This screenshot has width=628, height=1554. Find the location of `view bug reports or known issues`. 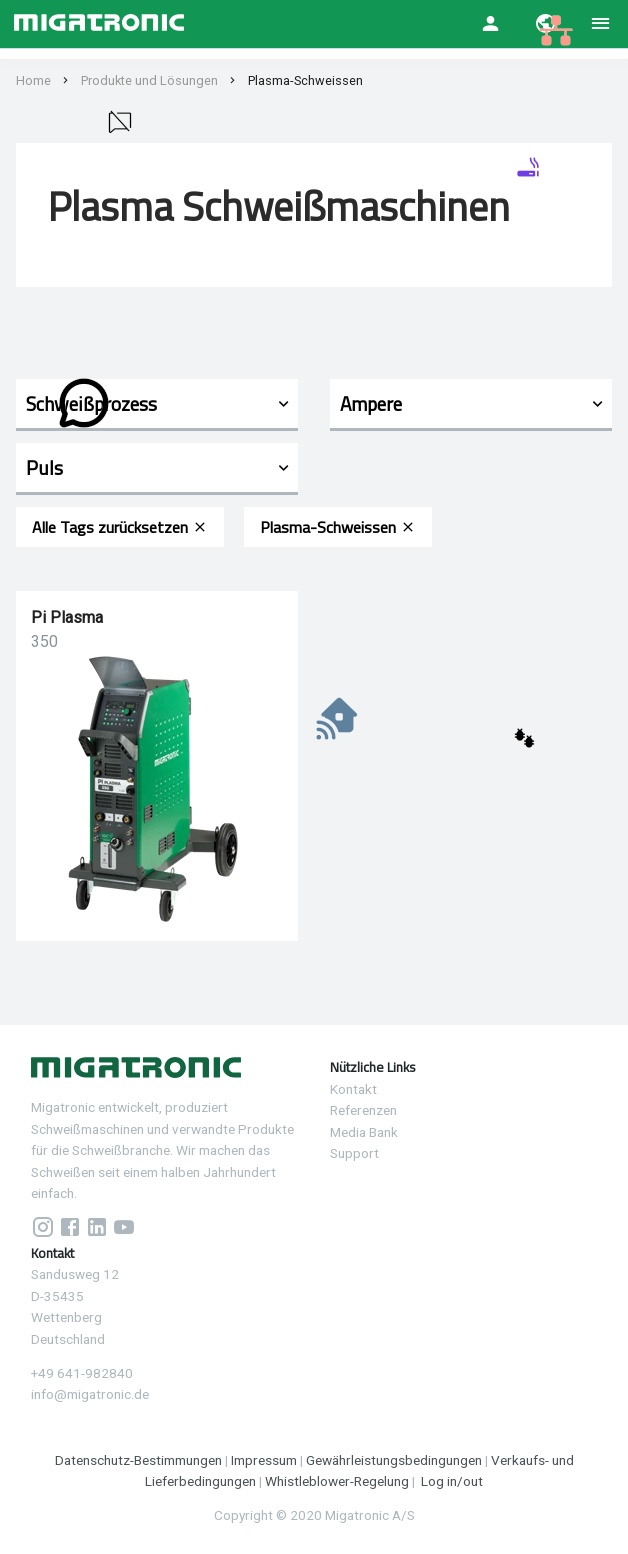

view bug reports or known issues is located at coordinates (524, 738).